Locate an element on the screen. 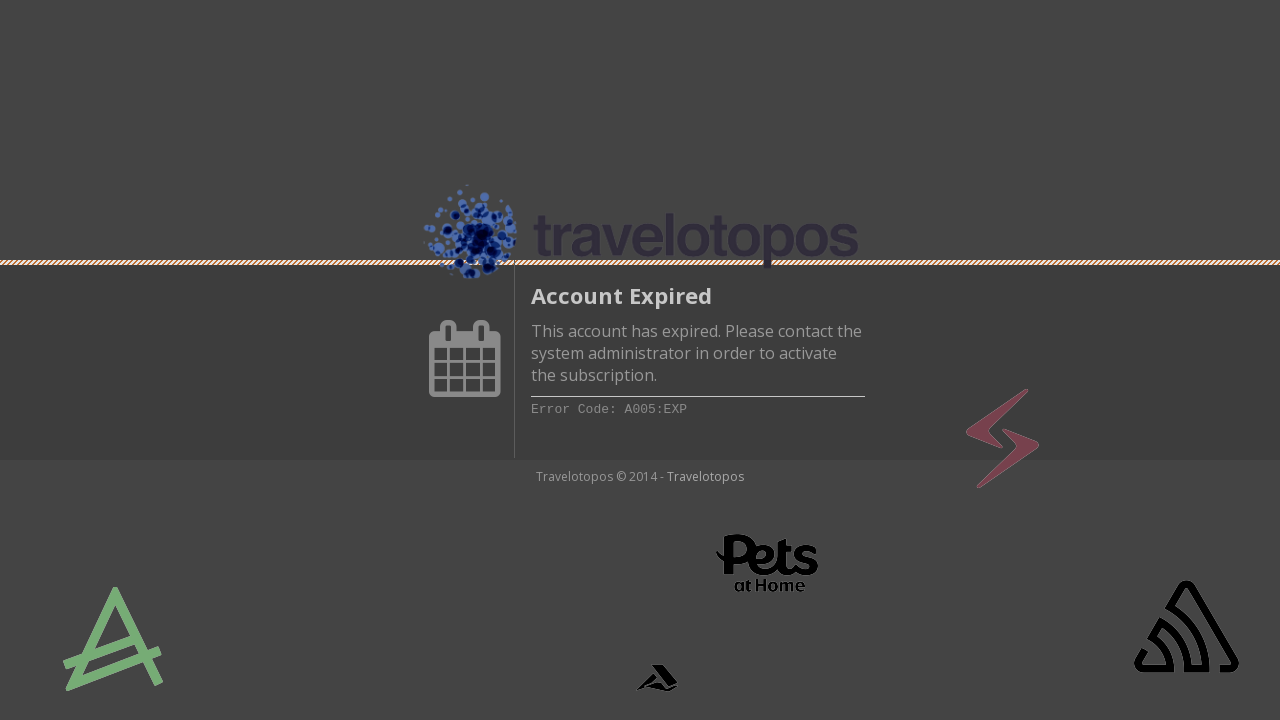  slint framework logo is located at coordinates (1002, 438).